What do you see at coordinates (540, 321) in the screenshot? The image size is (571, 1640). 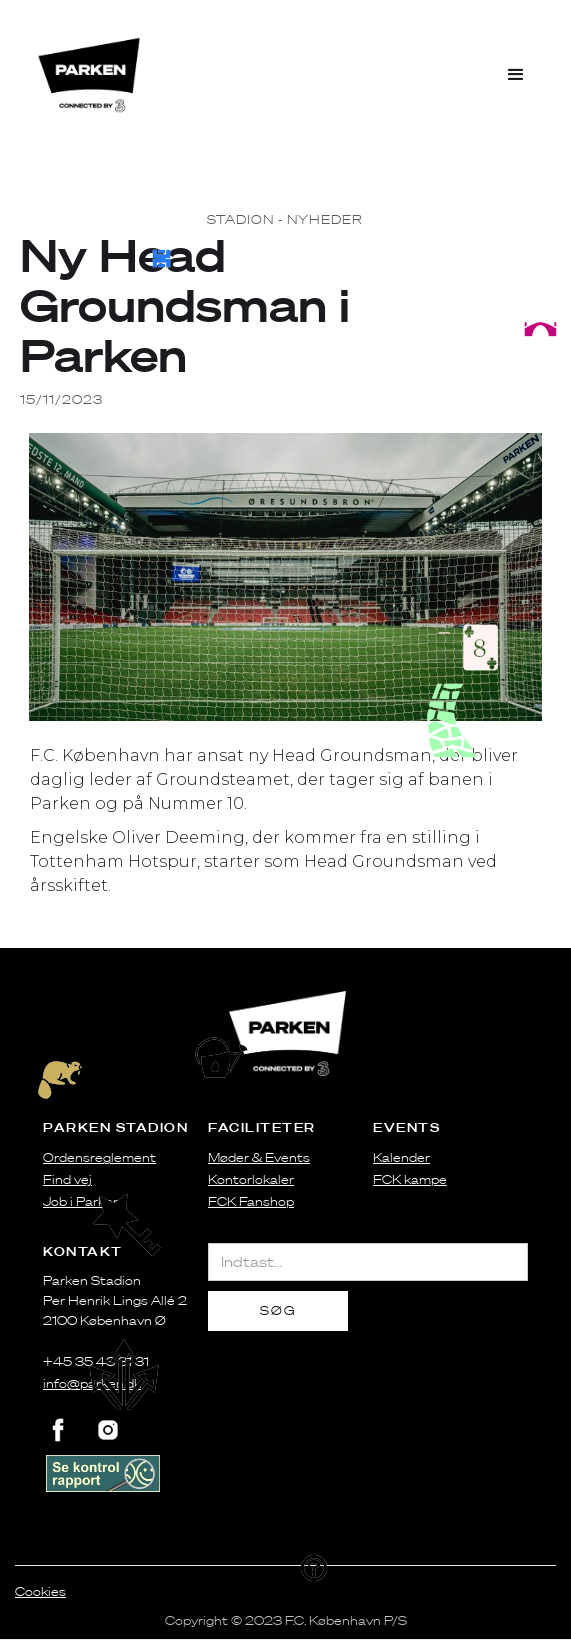 I see `build or place a bridge structure` at bounding box center [540, 321].